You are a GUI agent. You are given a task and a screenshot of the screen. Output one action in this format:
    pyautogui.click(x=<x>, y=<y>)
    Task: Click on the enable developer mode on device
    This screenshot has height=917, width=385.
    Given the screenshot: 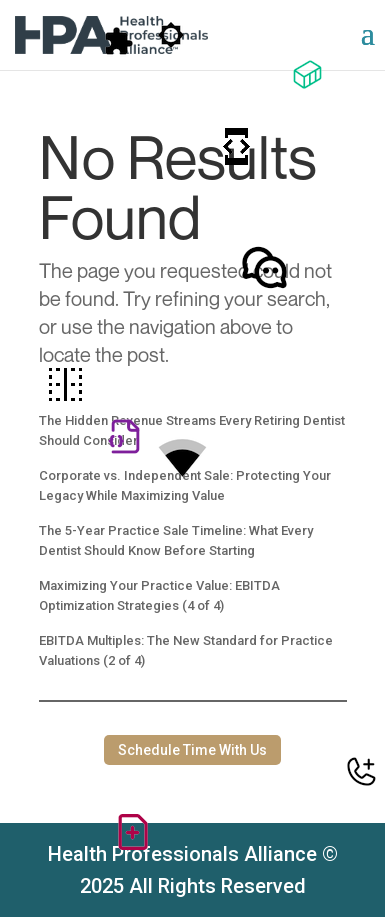 What is the action you would take?
    pyautogui.click(x=236, y=146)
    